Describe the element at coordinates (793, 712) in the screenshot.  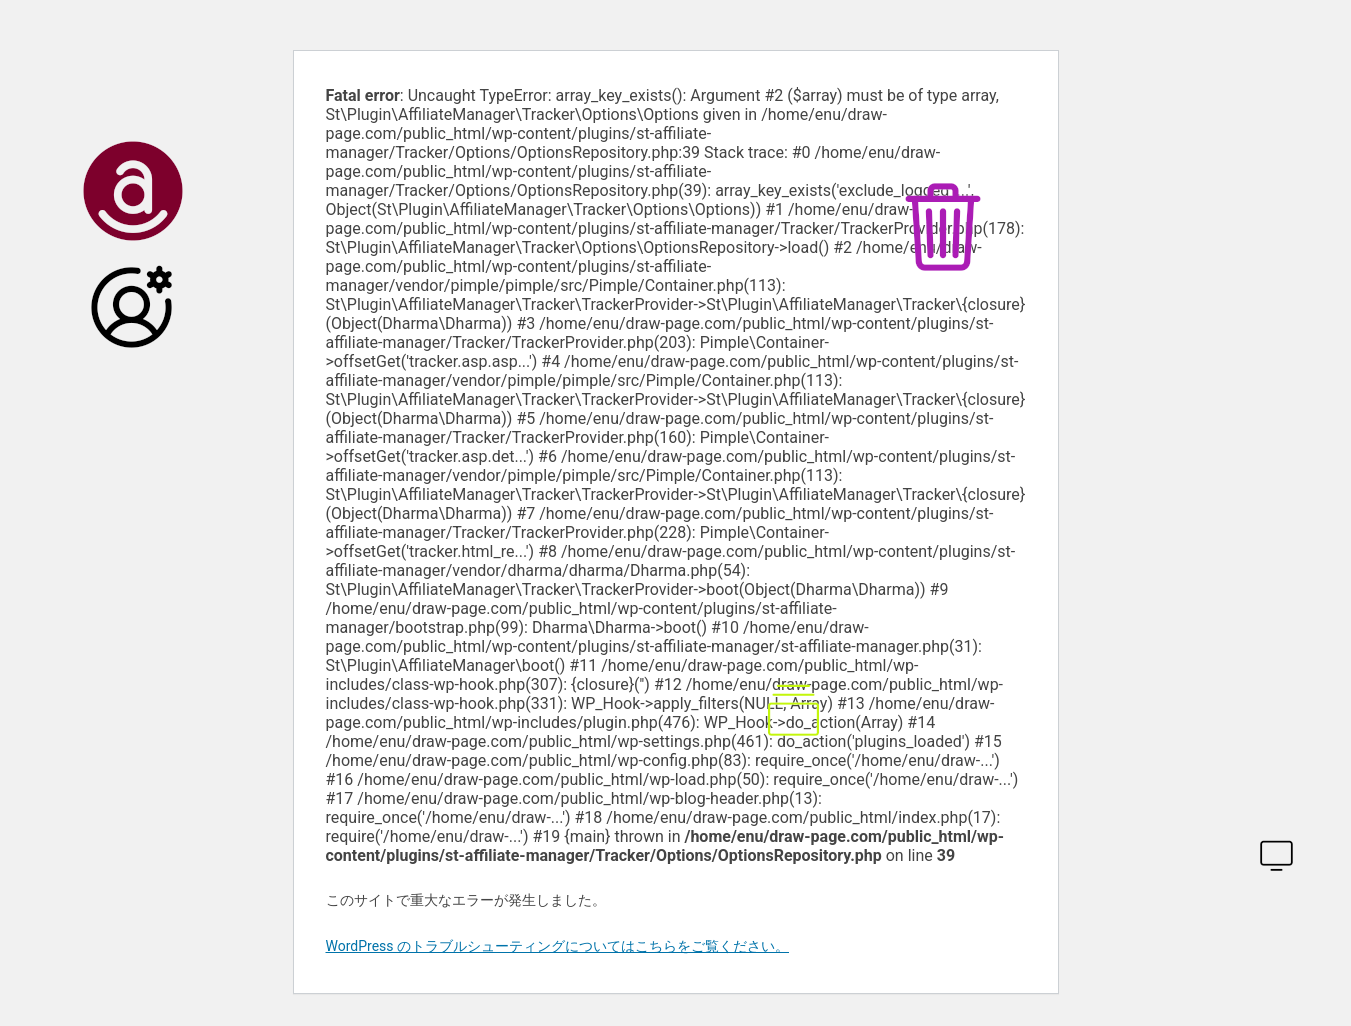
I see `view stacked cards or layers` at that location.